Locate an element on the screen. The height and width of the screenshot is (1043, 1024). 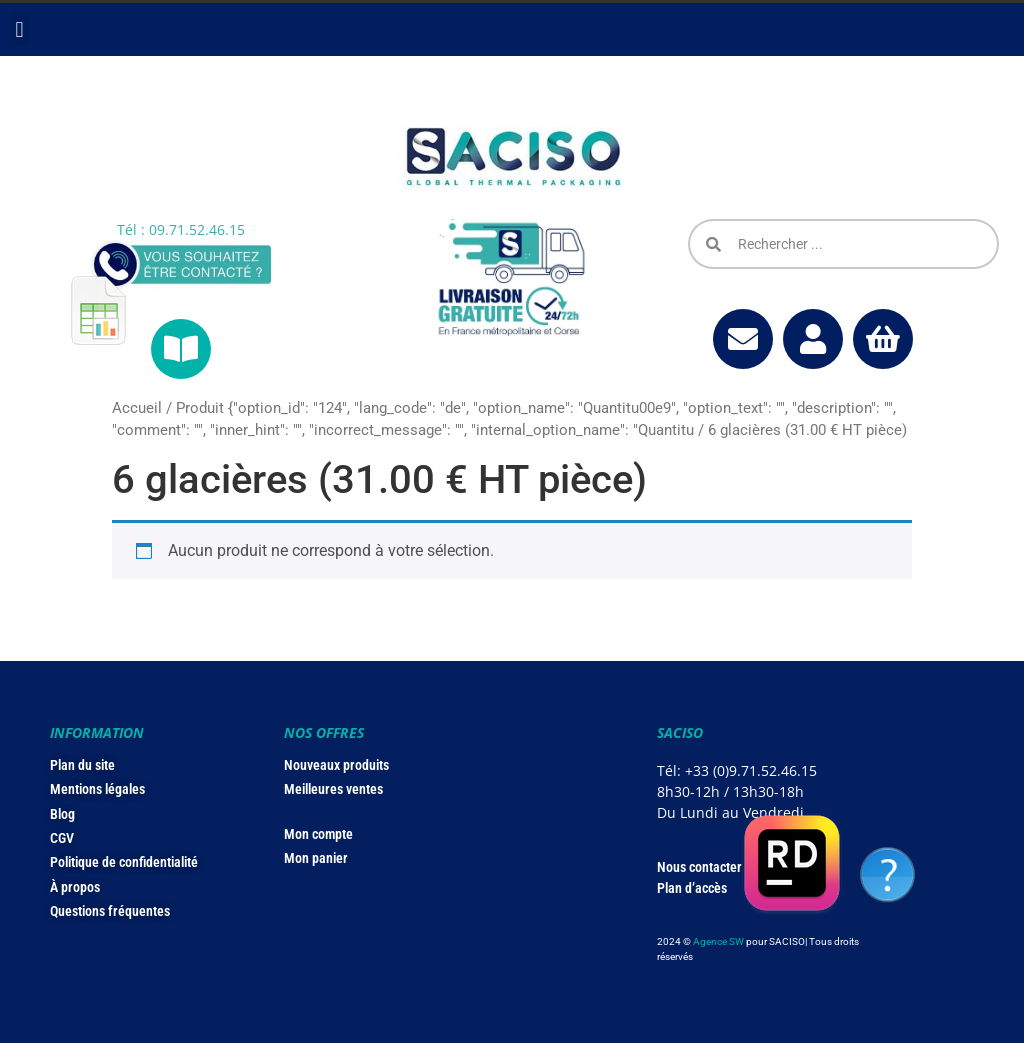
open JetBrains Rider IDE is located at coordinates (792, 863).